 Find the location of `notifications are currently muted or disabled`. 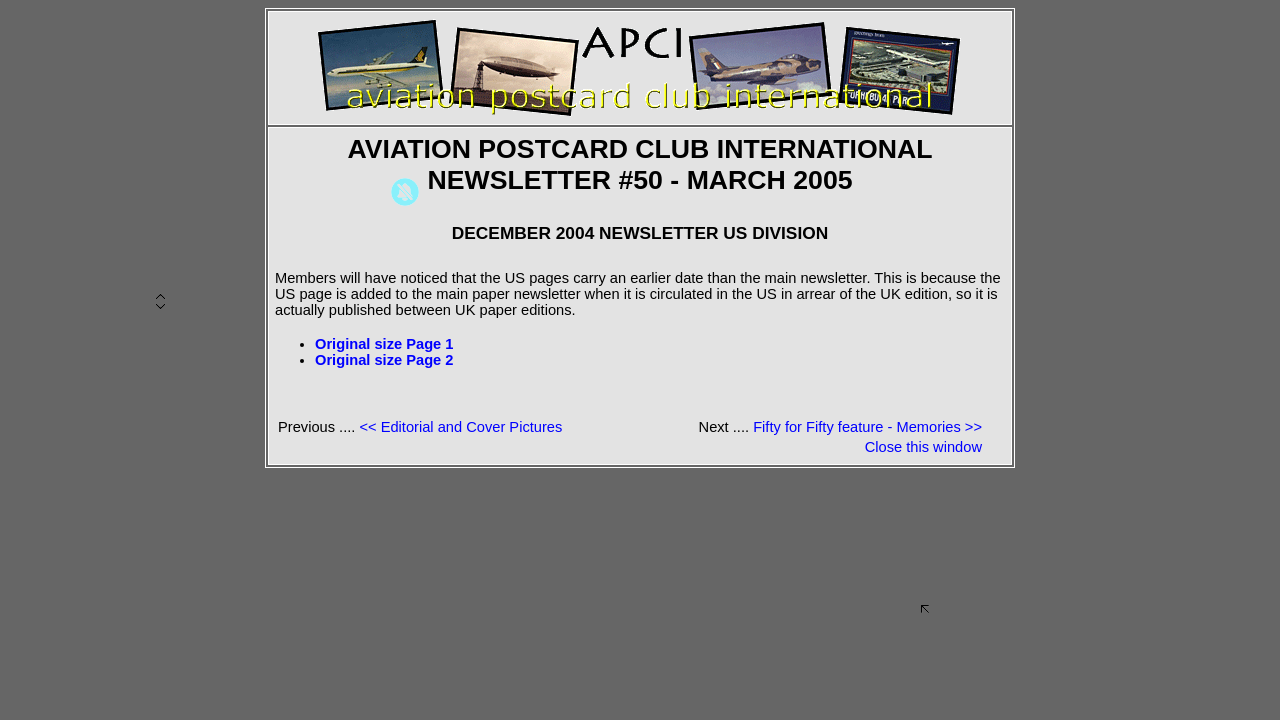

notifications are currently muted or disabled is located at coordinates (405, 192).